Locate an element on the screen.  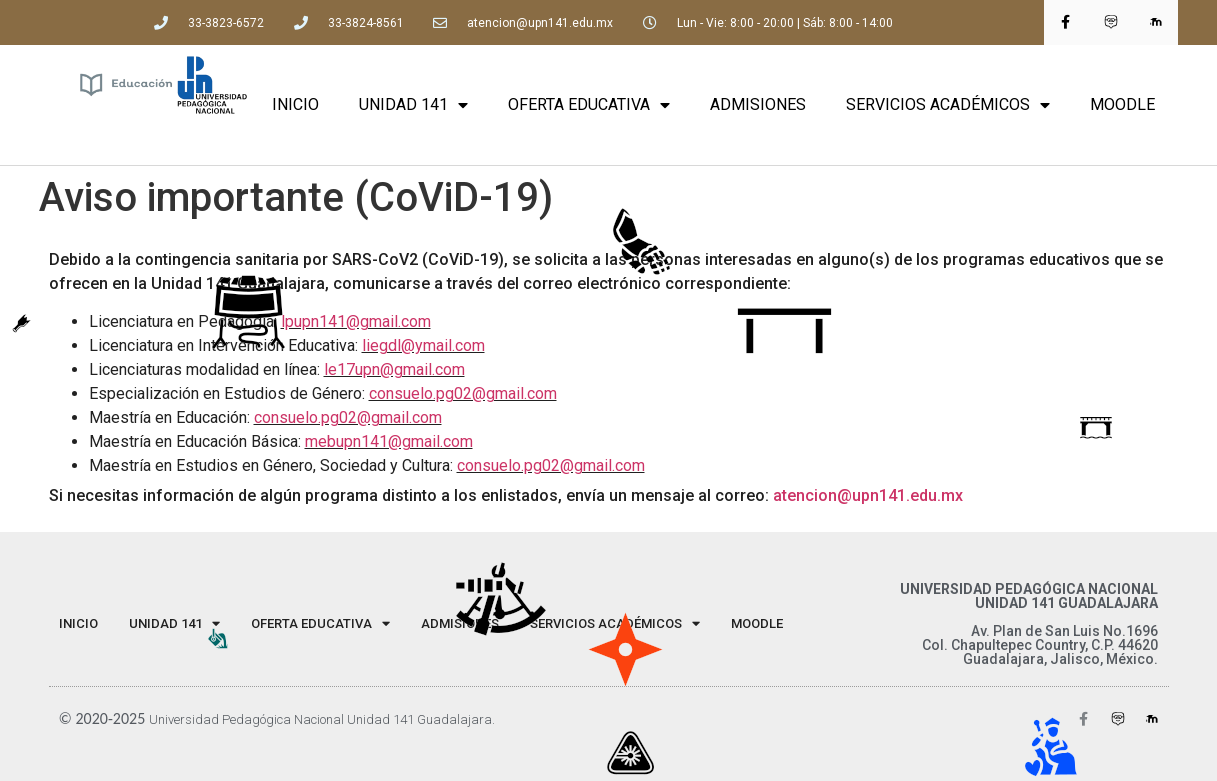
equip armor or gauntlet item is located at coordinates (641, 241).